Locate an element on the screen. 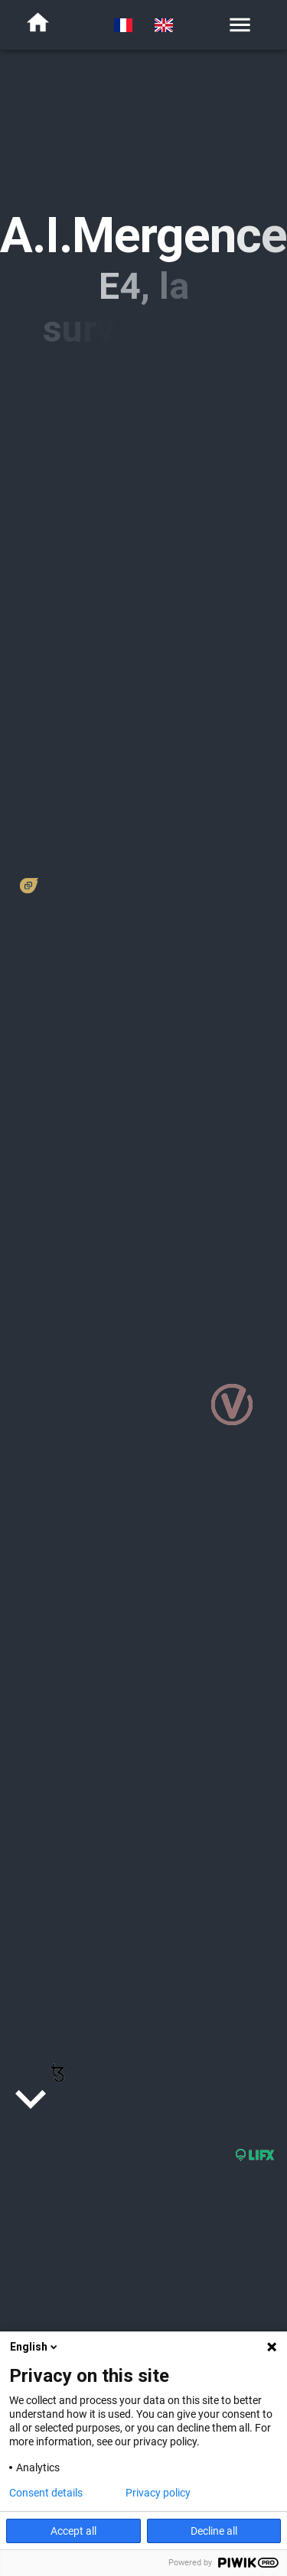 The width and height of the screenshot is (287, 2576). open the LIFX smart lighting app is located at coordinates (255, 2155).